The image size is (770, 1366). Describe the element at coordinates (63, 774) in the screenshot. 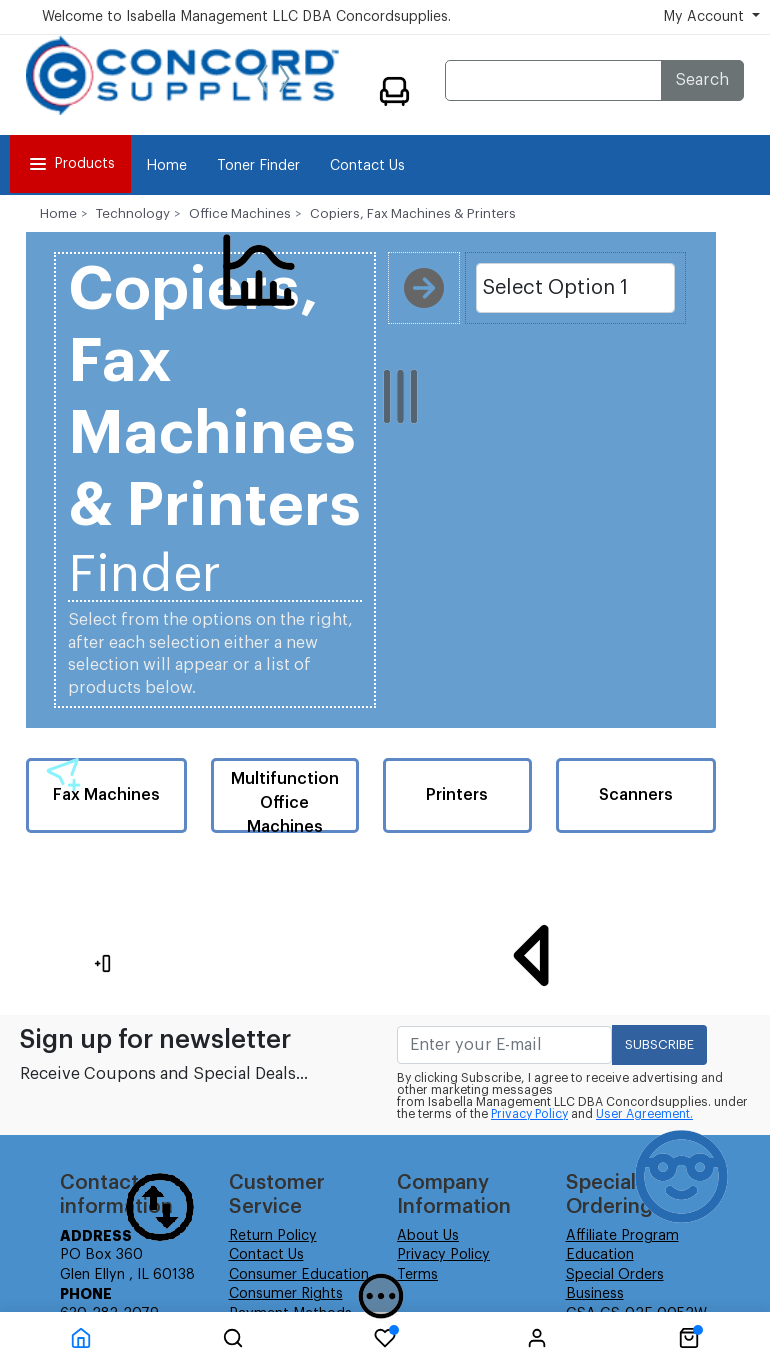

I see `add a new location pin` at that location.